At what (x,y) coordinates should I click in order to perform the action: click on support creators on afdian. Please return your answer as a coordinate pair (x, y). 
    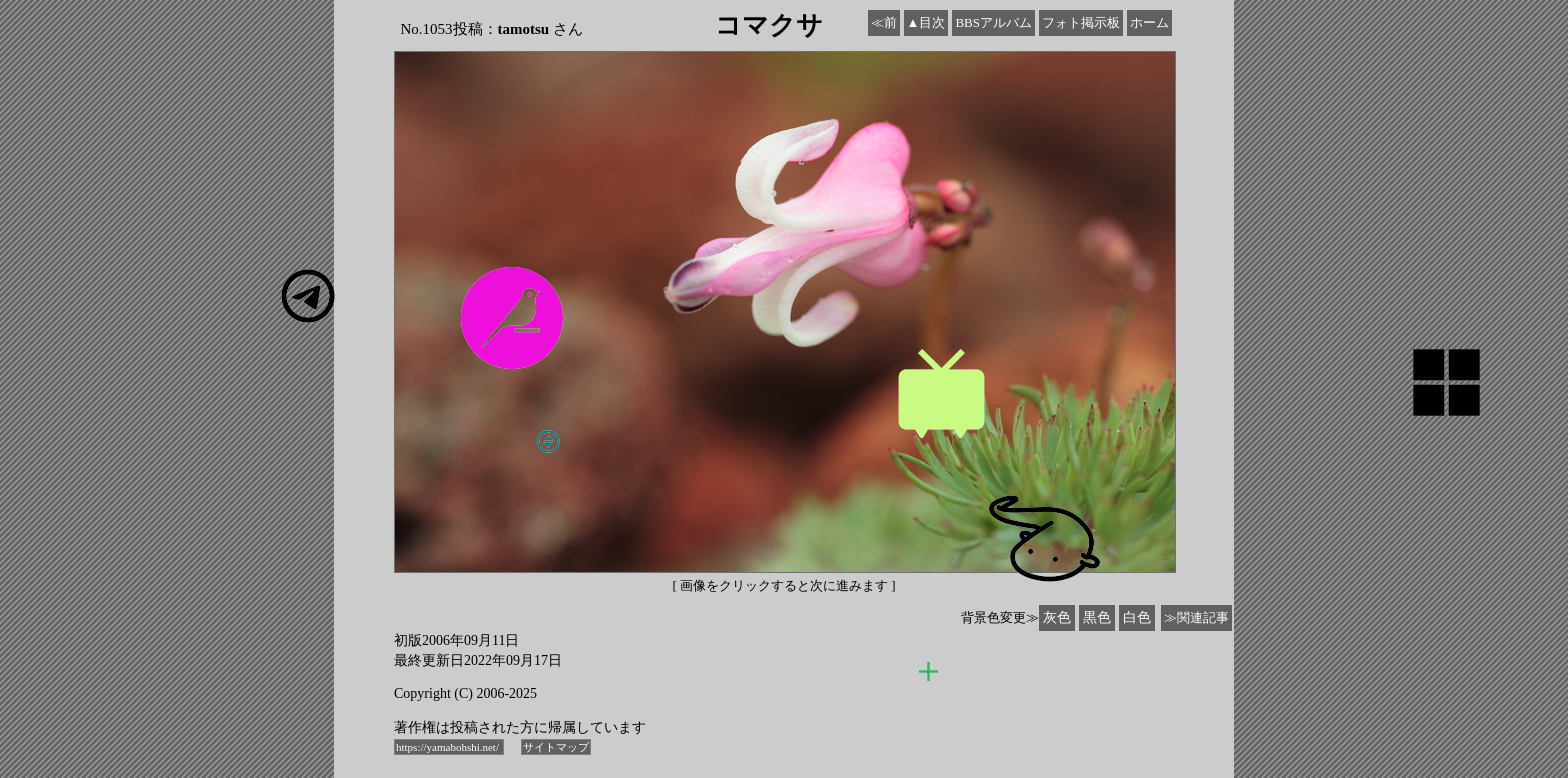
    Looking at the image, I should click on (1044, 538).